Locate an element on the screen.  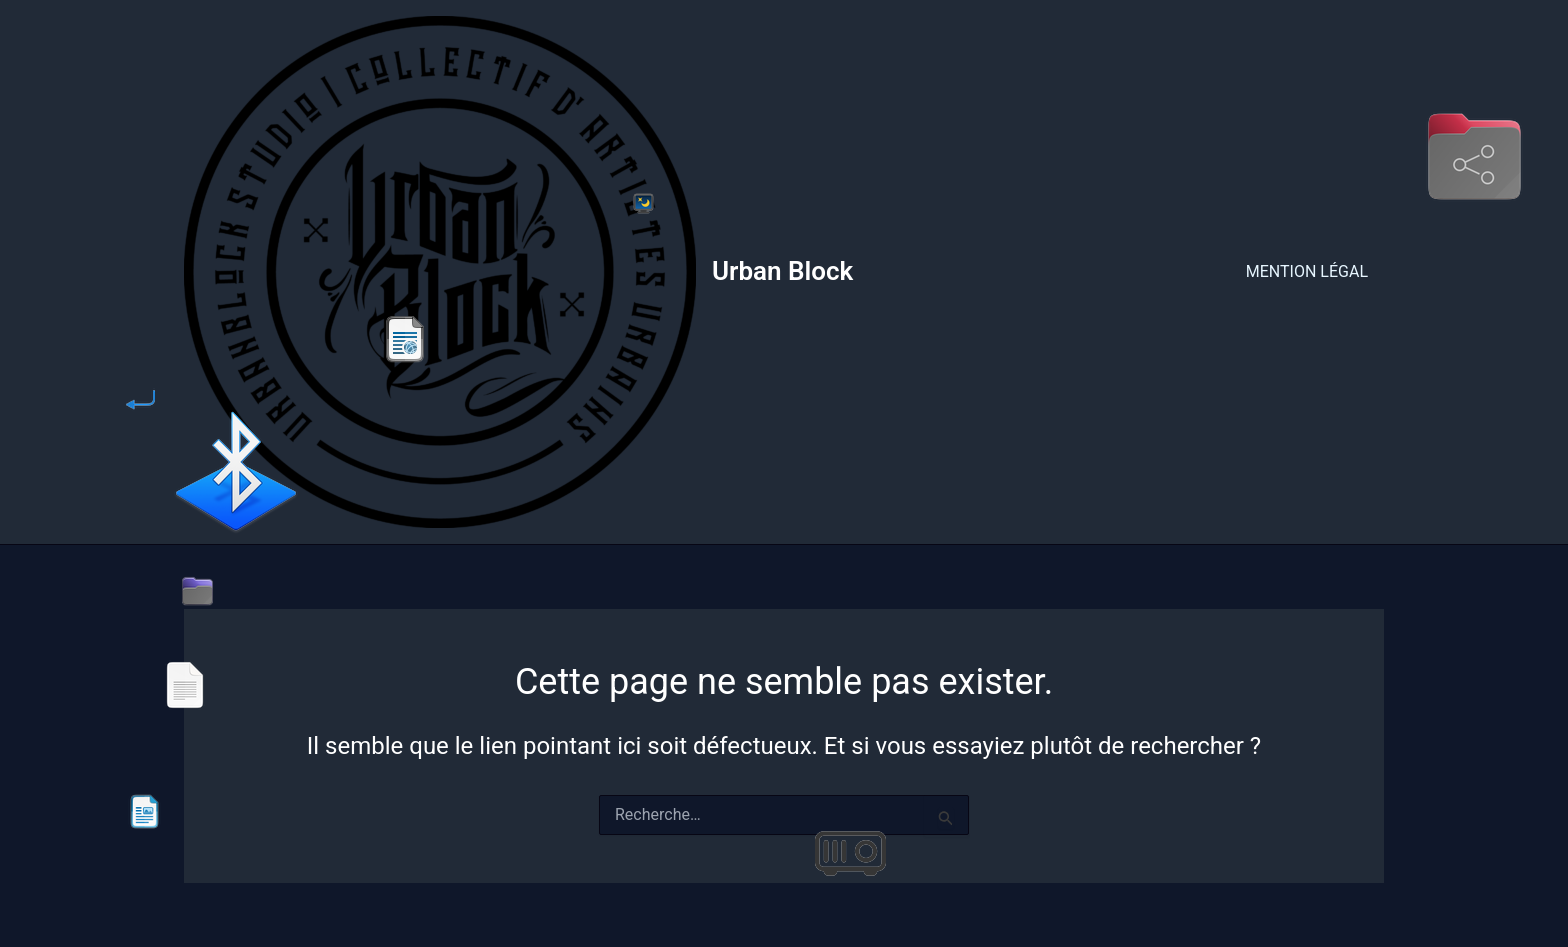
open bluetooth file exchange utility is located at coordinates (235, 473).